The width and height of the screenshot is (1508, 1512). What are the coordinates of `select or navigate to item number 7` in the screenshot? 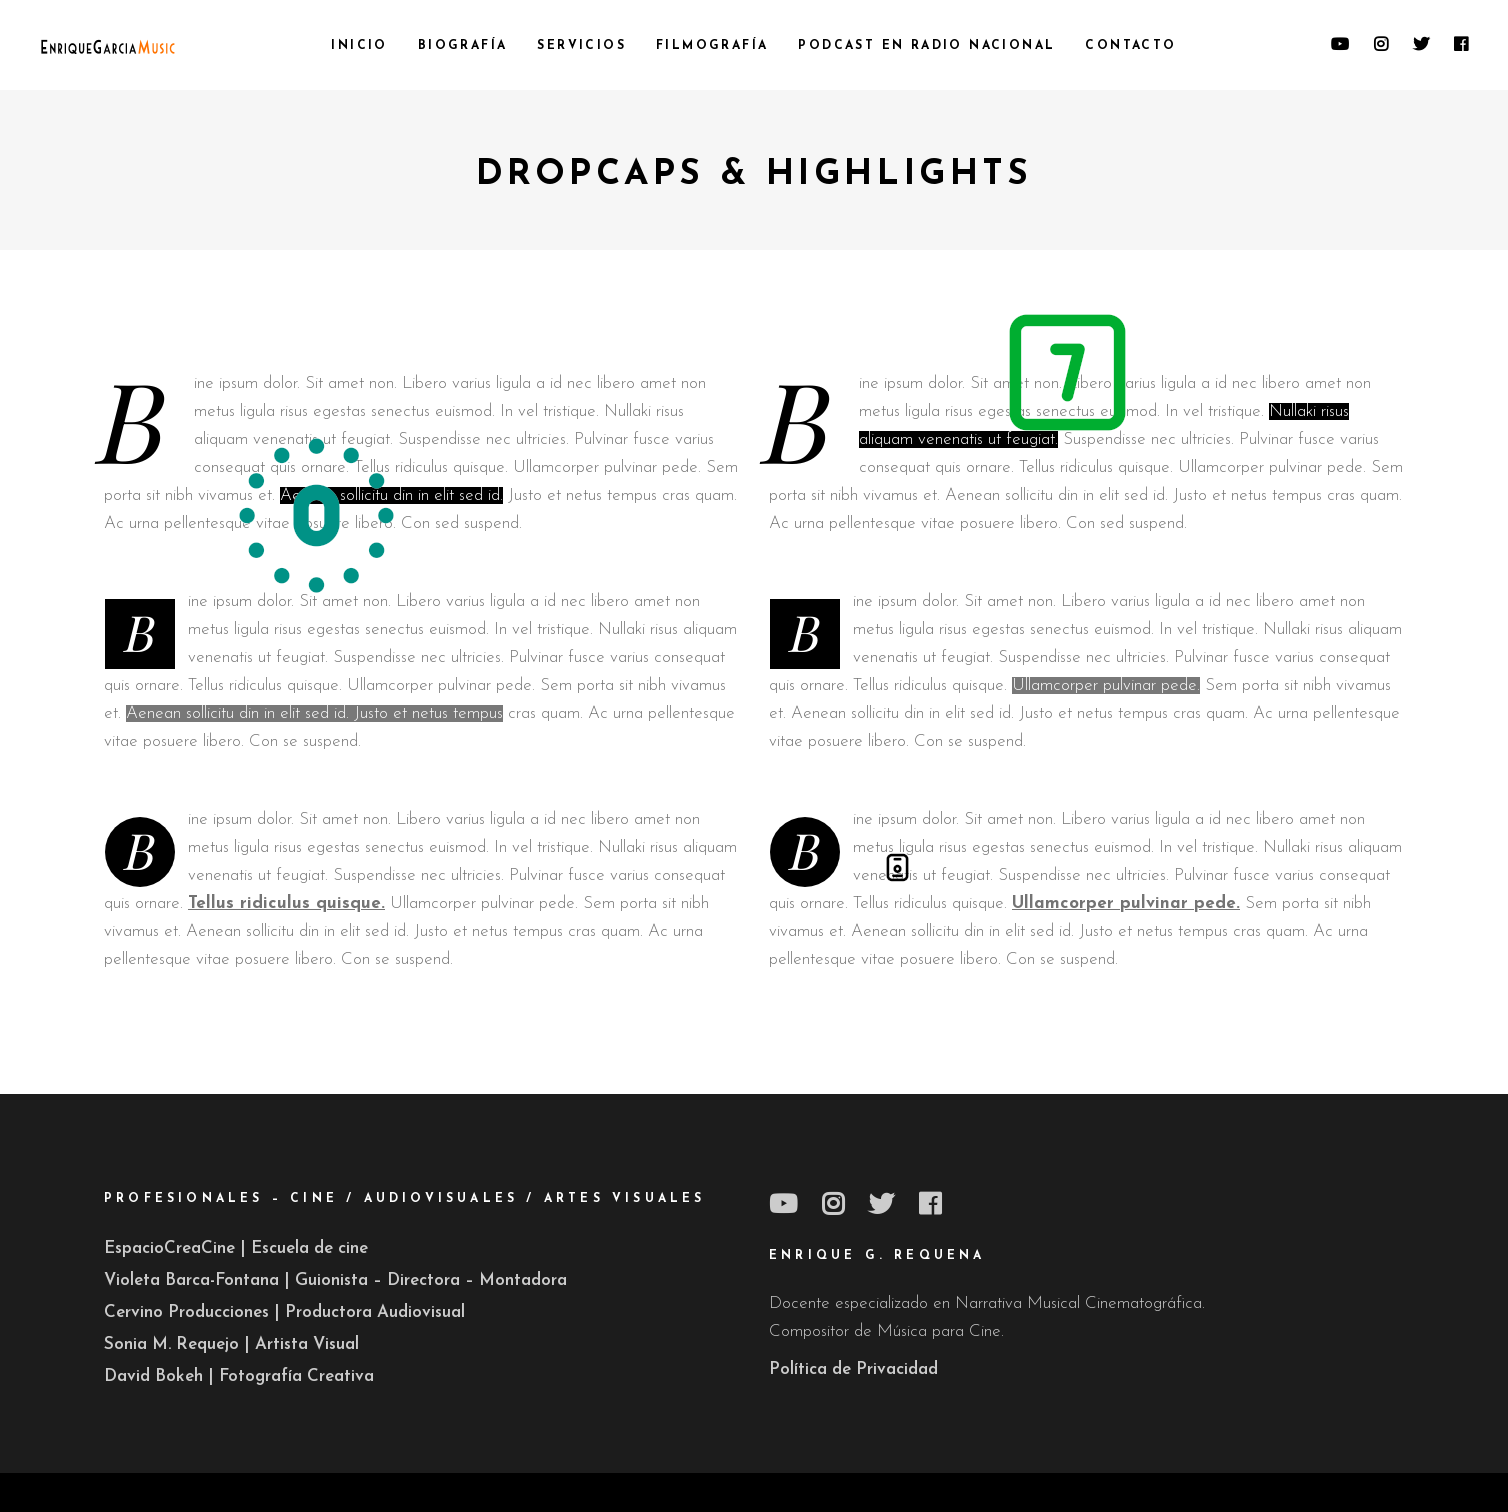 It's located at (1067, 372).